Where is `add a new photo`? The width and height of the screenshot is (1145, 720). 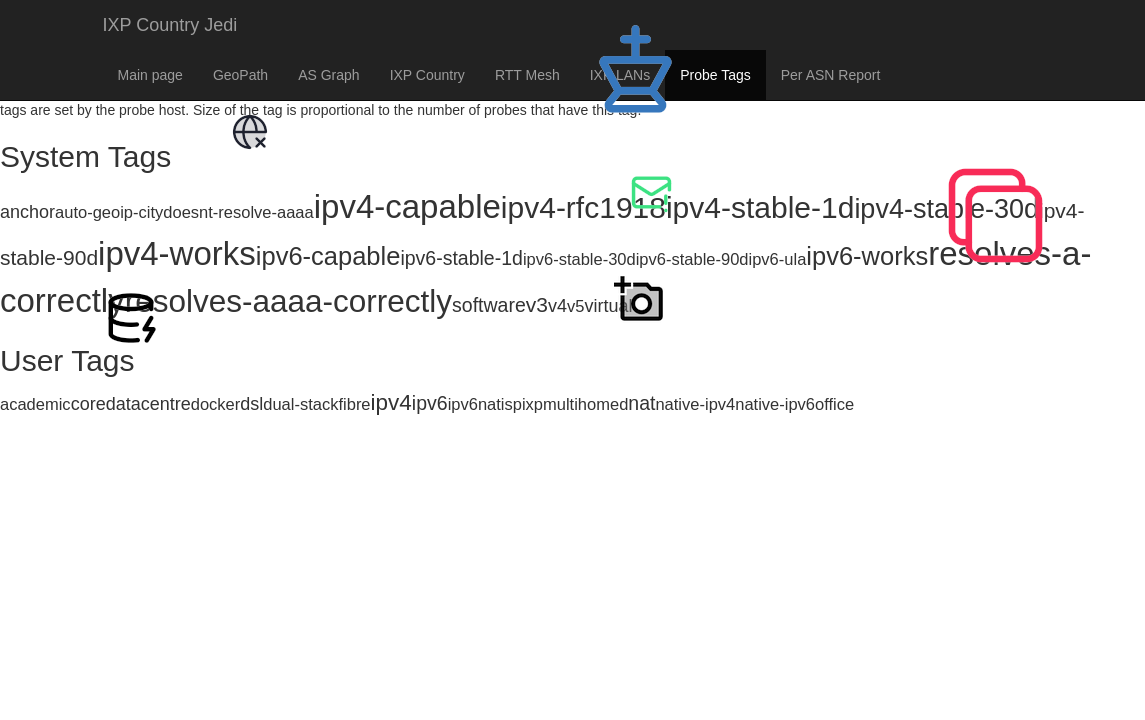 add a new photo is located at coordinates (639, 299).